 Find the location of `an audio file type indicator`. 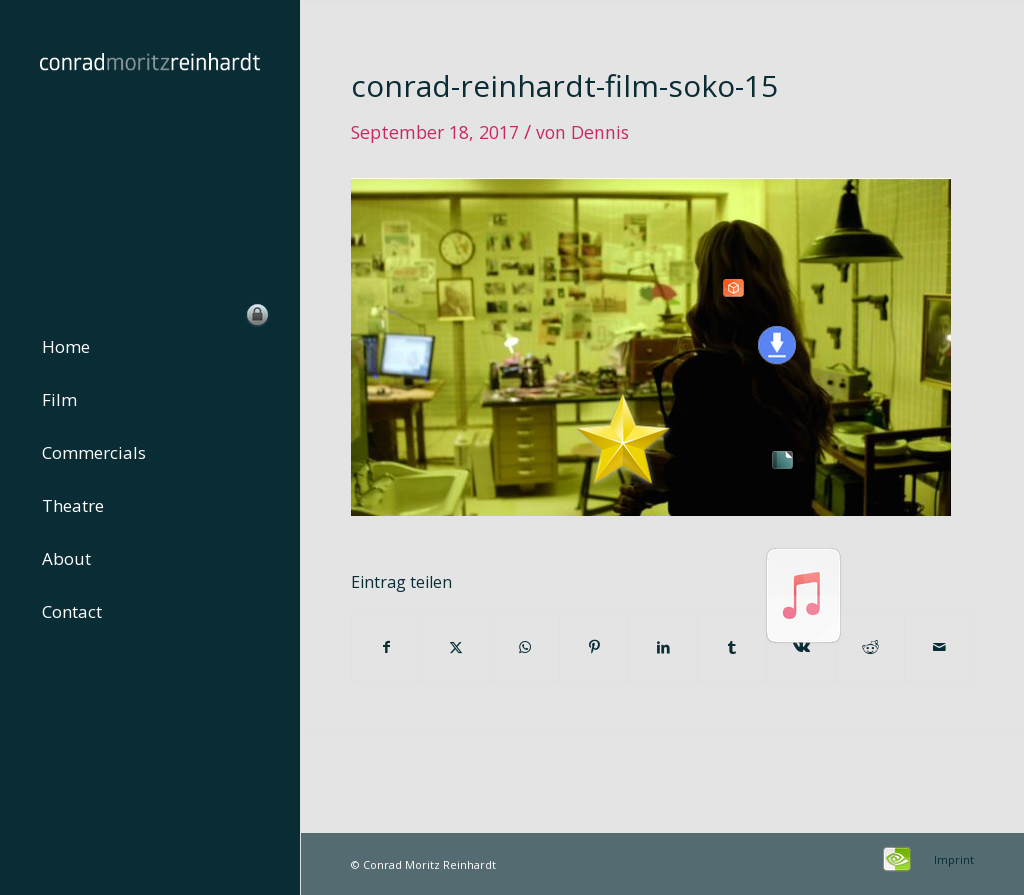

an audio file type indicator is located at coordinates (803, 595).